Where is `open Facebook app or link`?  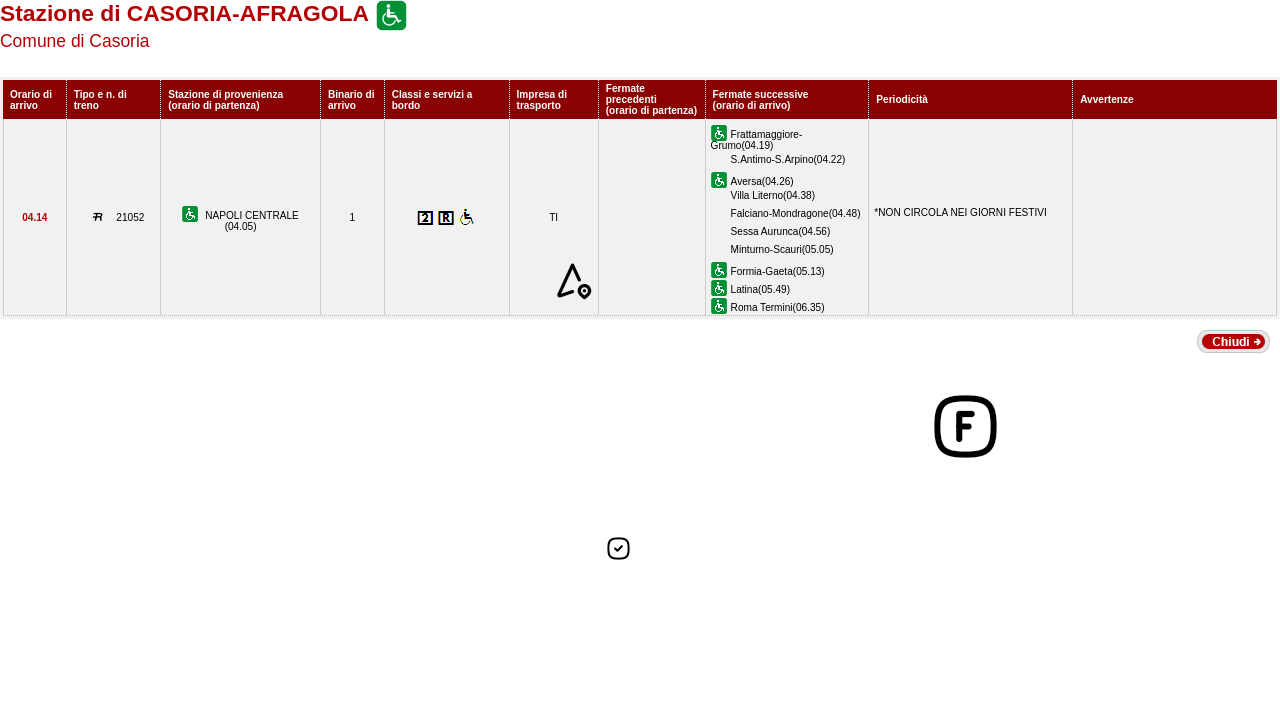
open Facebook app or link is located at coordinates (965, 426).